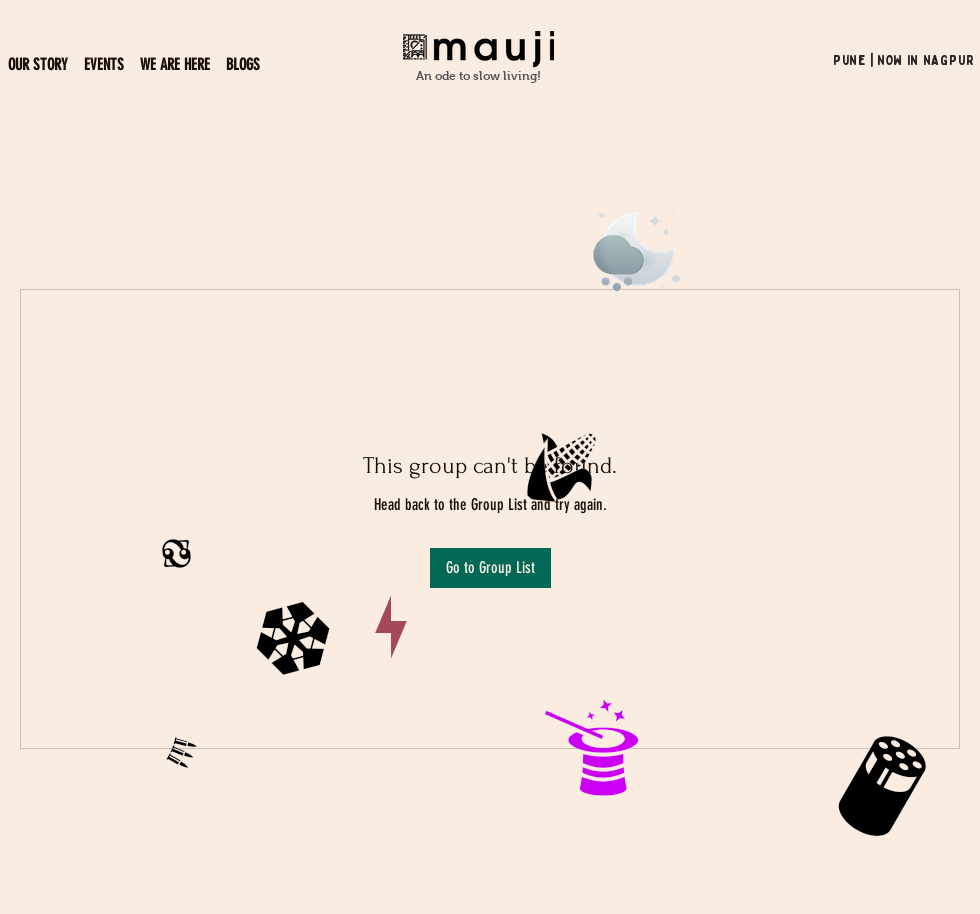  Describe the element at coordinates (636, 250) in the screenshot. I see `indicates scattered snow conditions at night` at that location.